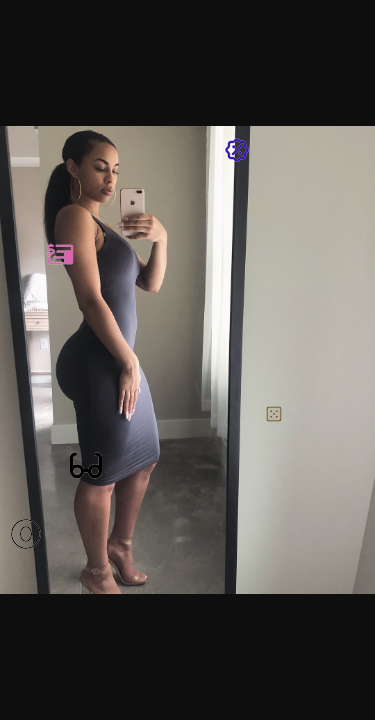 The height and width of the screenshot is (720, 375). What do you see at coordinates (26, 534) in the screenshot?
I see `indicates zero items or empty count` at bounding box center [26, 534].